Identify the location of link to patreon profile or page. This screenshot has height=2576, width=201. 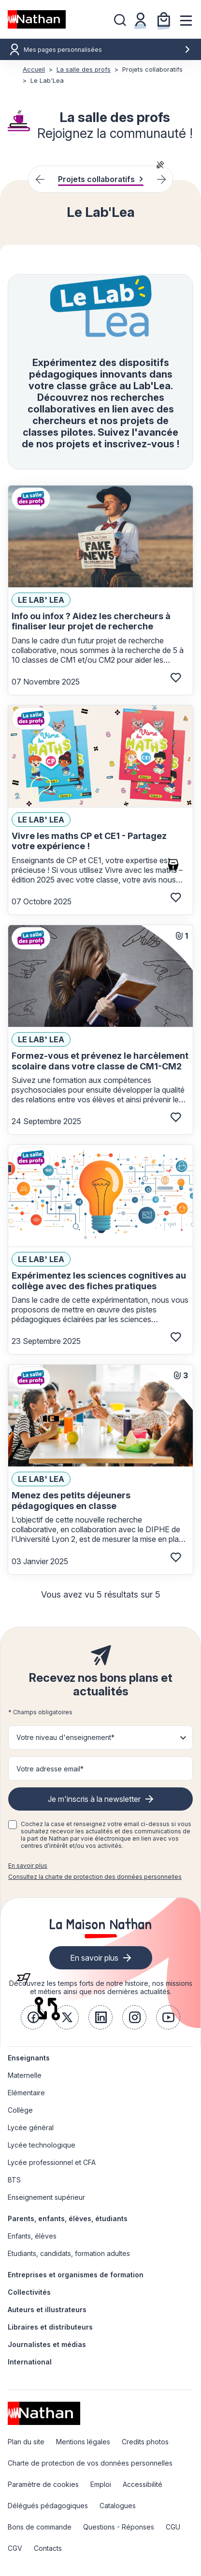
(40, 788).